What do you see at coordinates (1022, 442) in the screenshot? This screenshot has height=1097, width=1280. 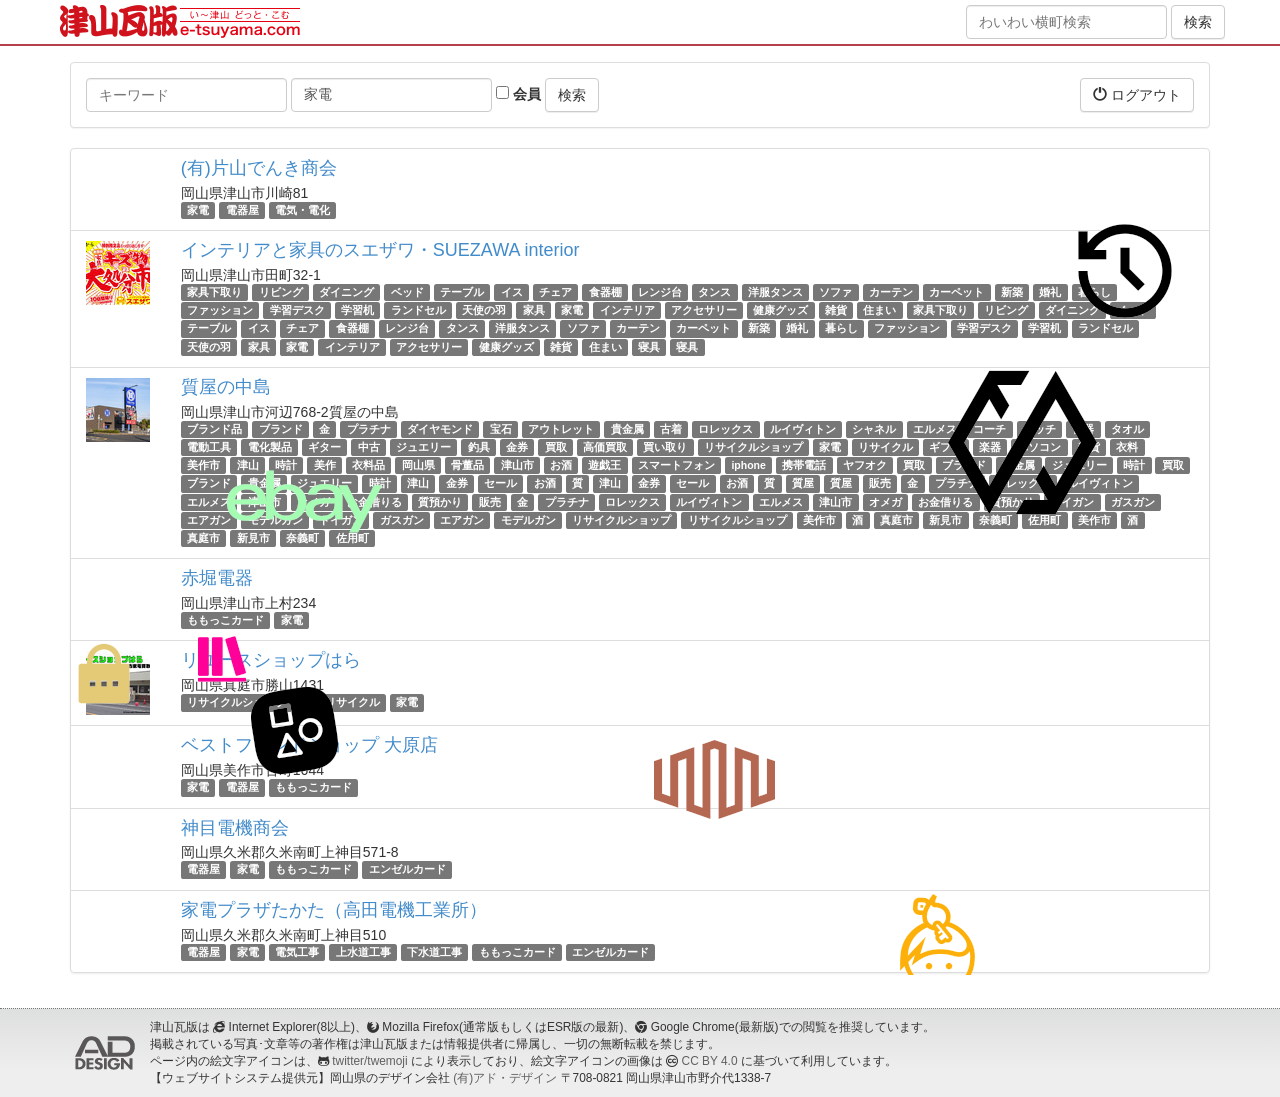 I see `xendit payment platform logo` at bounding box center [1022, 442].